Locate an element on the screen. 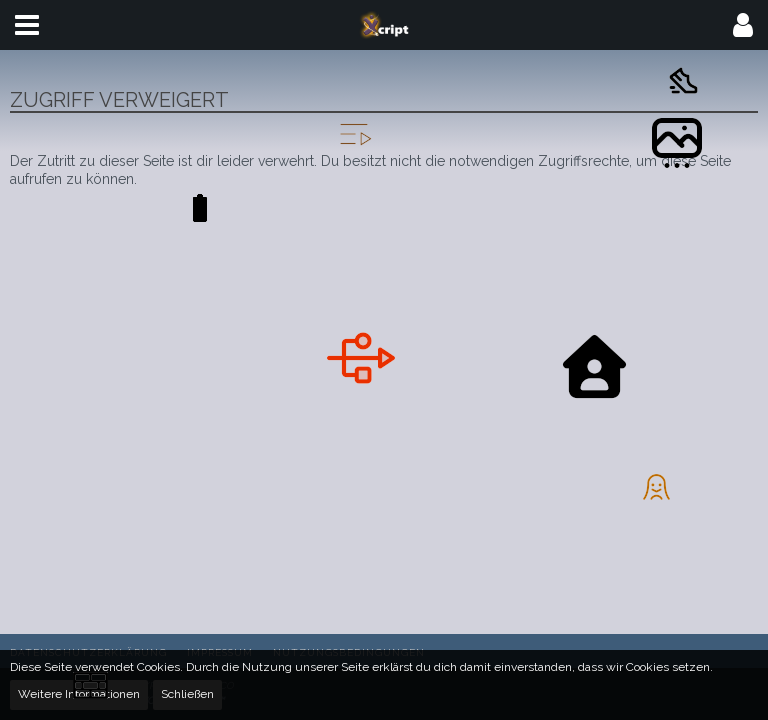 This screenshot has height=720, width=768. track your running or walking activity is located at coordinates (683, 82).